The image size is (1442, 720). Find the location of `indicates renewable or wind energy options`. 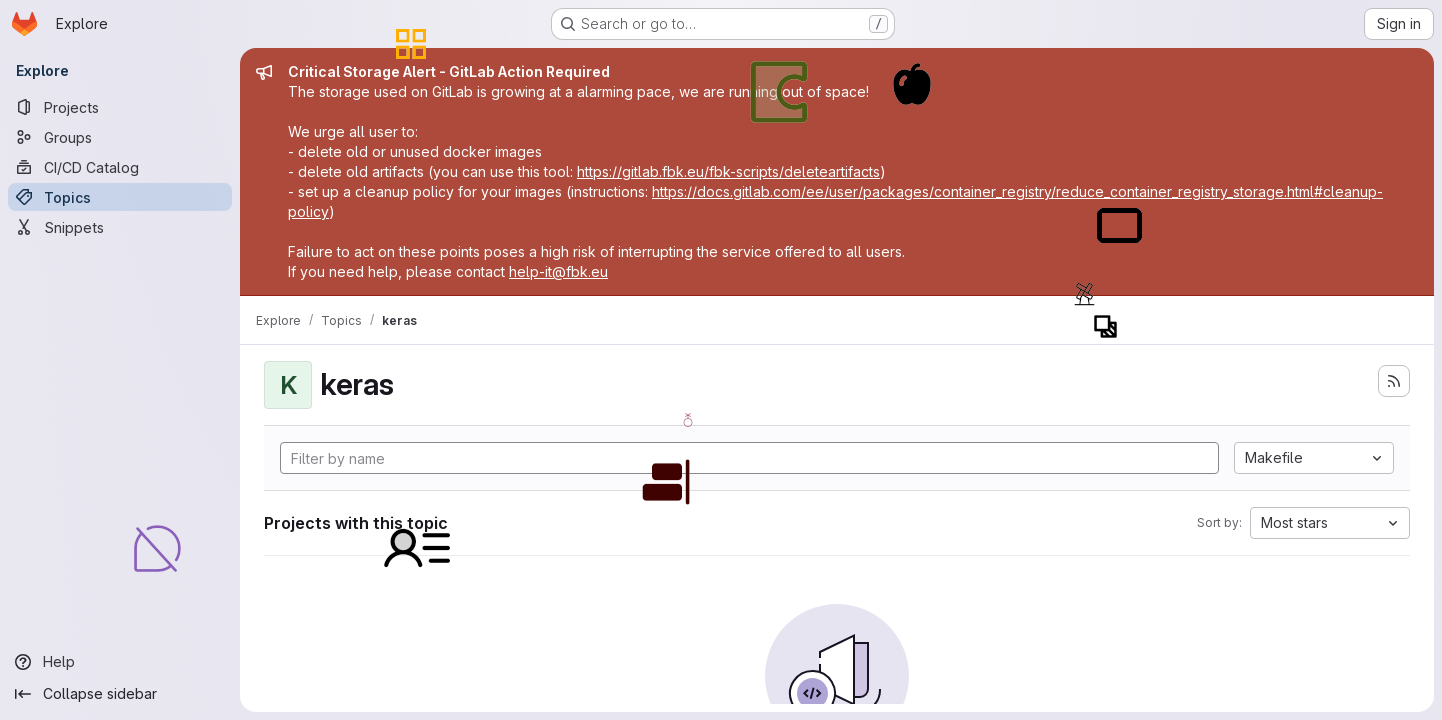

indicates renewable or wind energy options is located at coordinates (1084, 294).